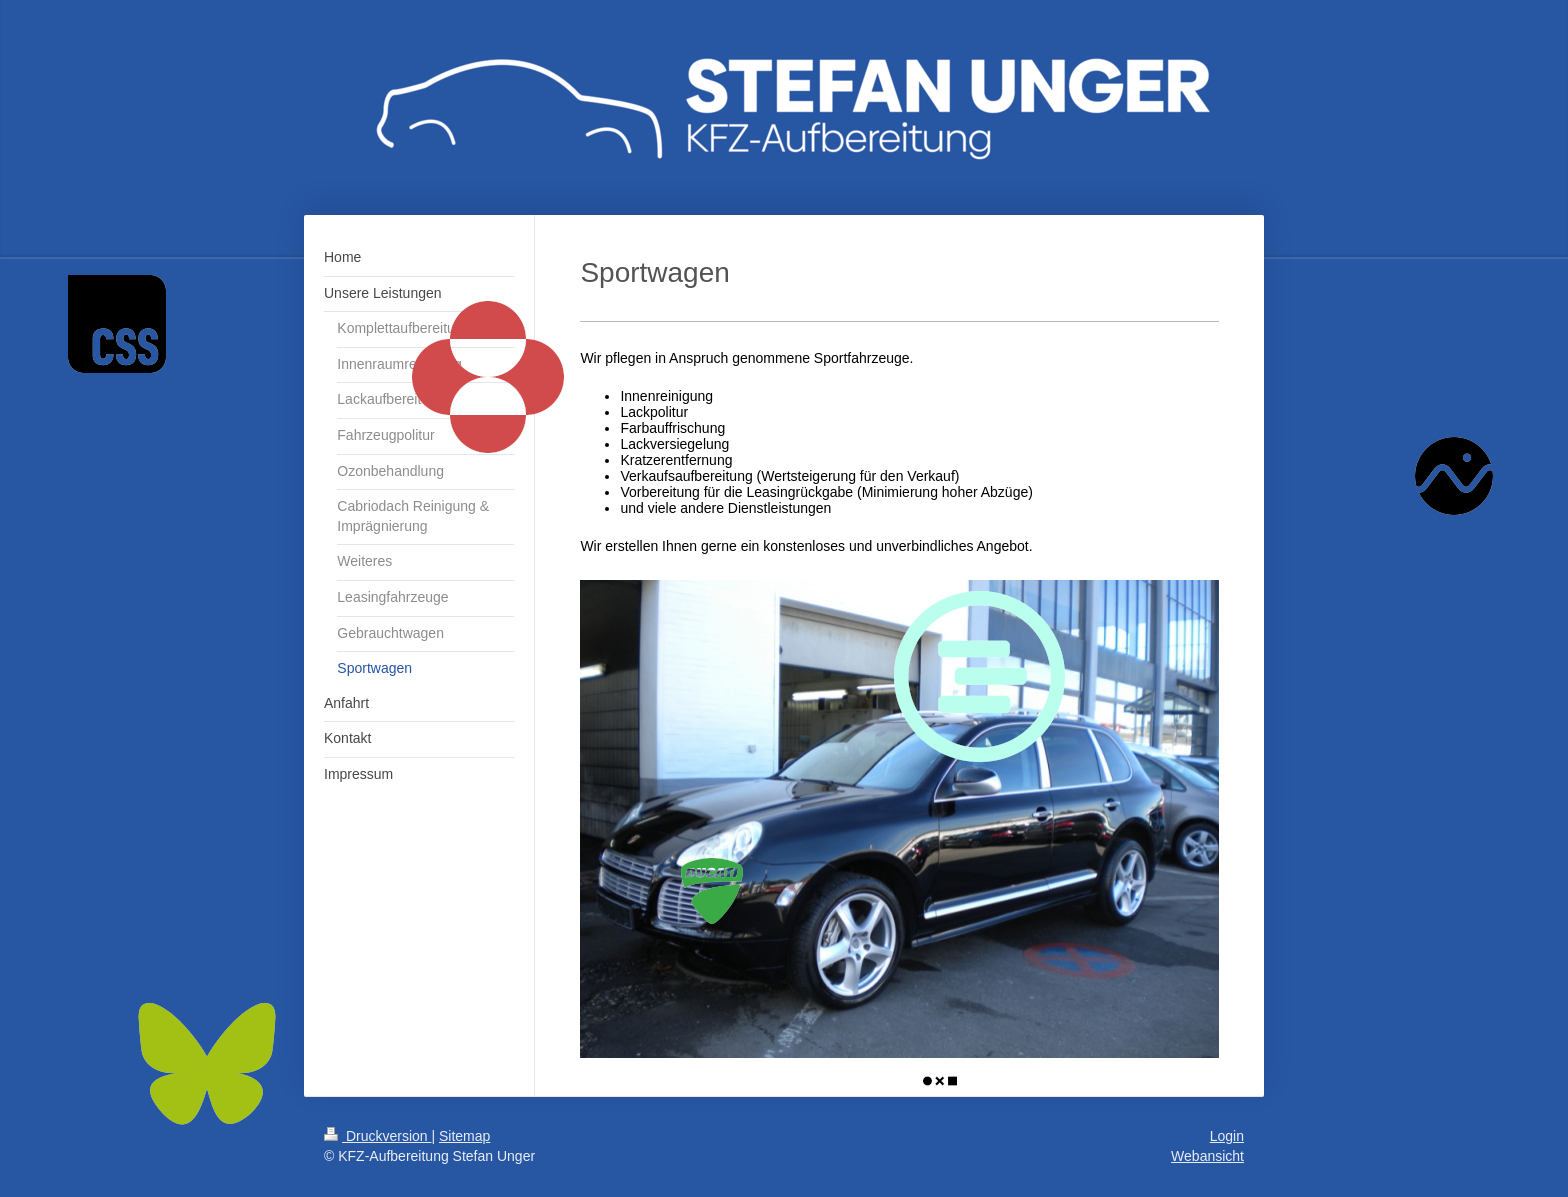 Image resolution: width=1568 pixels, height=1197 pixels. Describe the element at coordinates (1454, 476) in the screenshot. I see `cesium platform logo` at that location.